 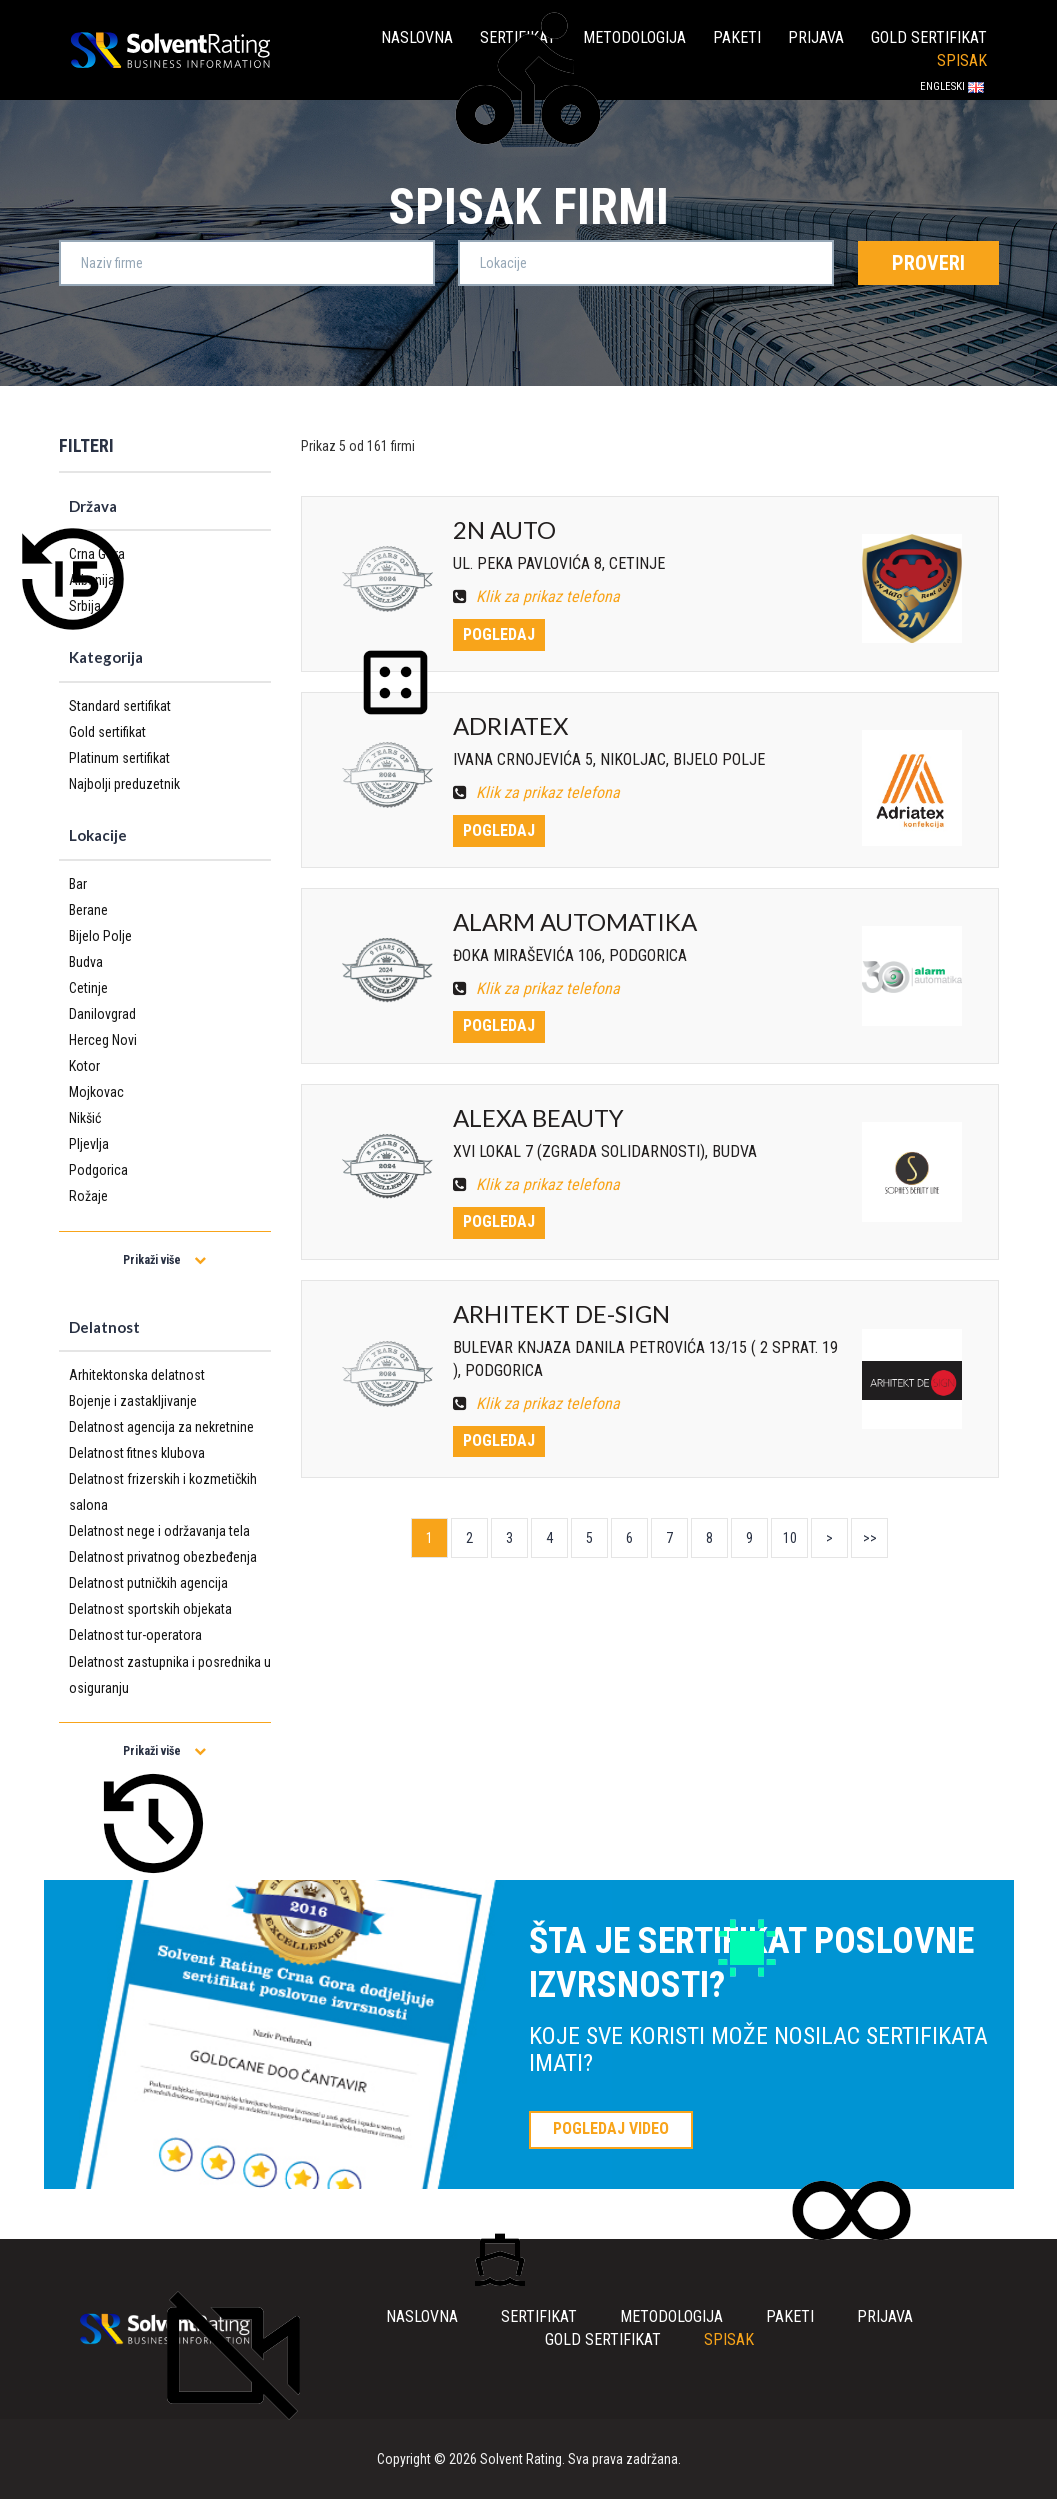 I want to click on rewind 15 seconds, so click(x=73, y=579).